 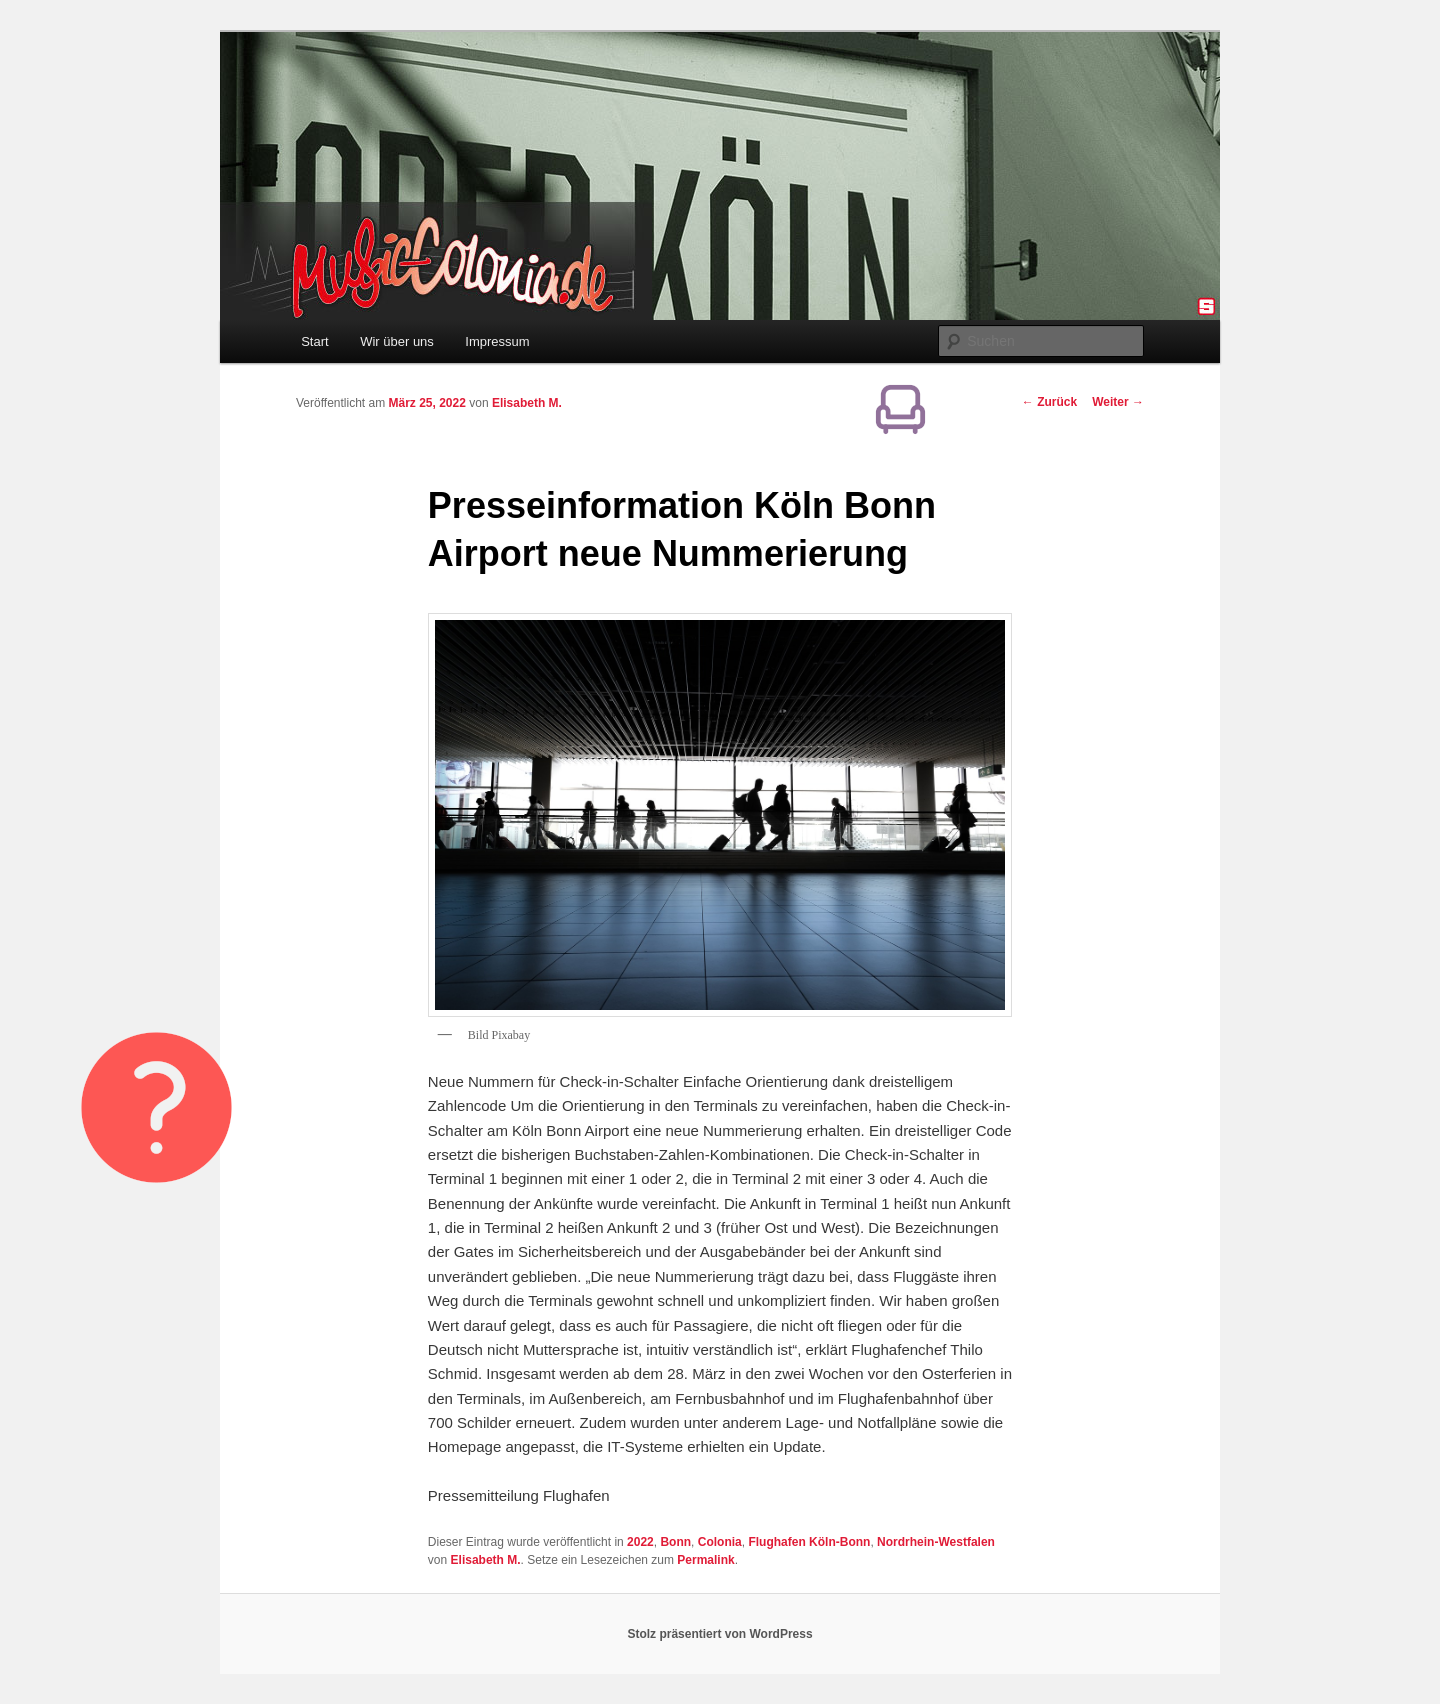 What do you see at coordinates (900, 409) in the screenshot?
I see `browse furniture or home decor items` at bounding box center [900, 409].